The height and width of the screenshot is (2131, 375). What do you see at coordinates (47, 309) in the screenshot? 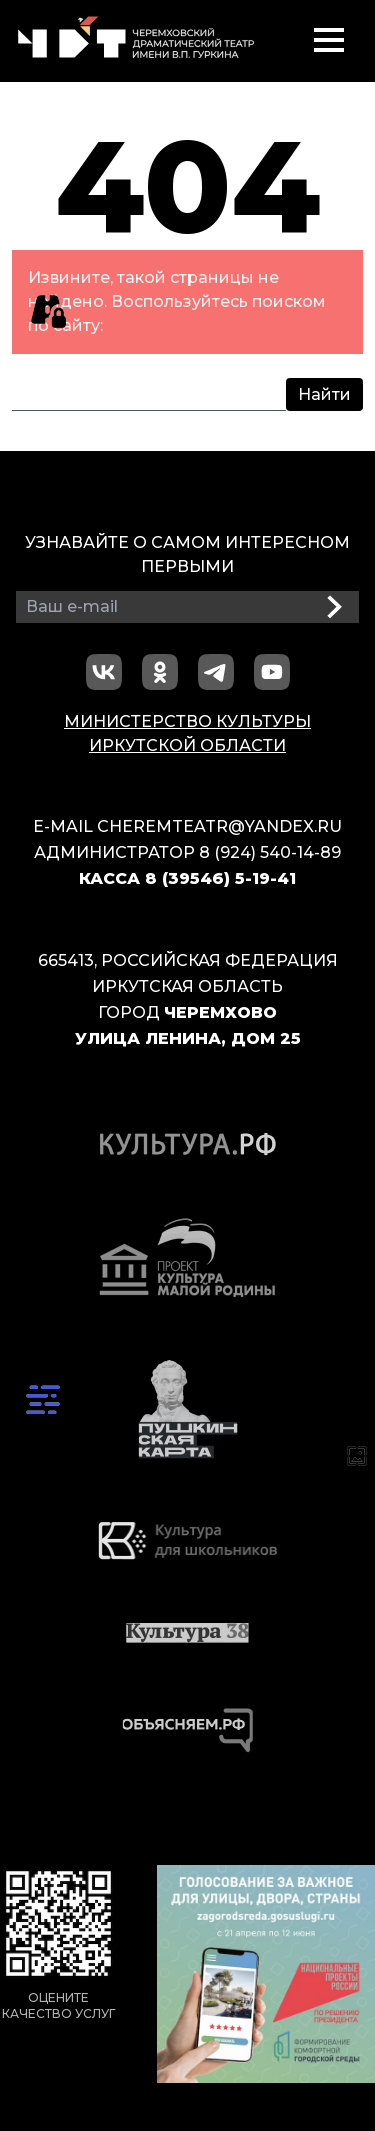
I see `indicates a road or route is locked or restricted` at bounding box center [47, 309].